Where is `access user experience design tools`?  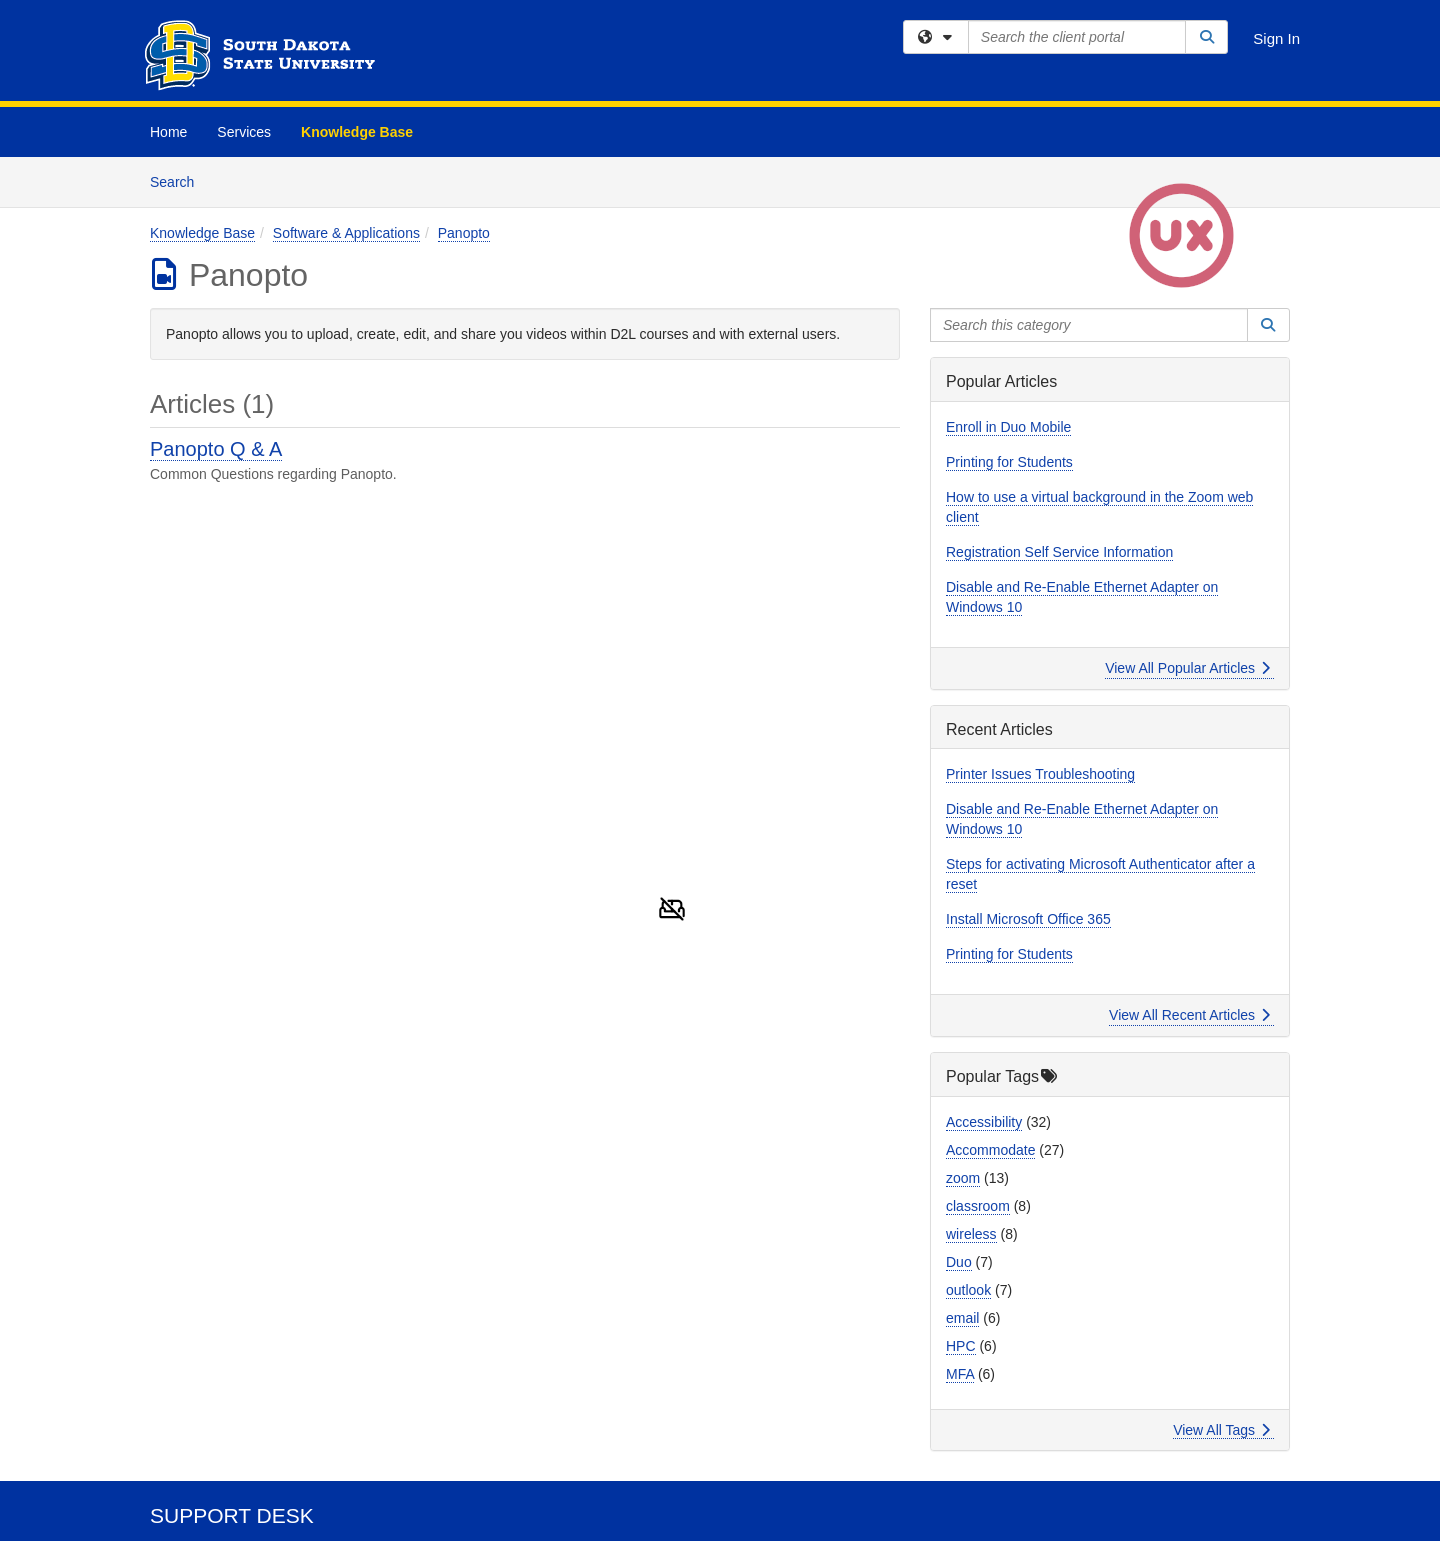
access user experience design tools is located at coordinates (1181, 235).